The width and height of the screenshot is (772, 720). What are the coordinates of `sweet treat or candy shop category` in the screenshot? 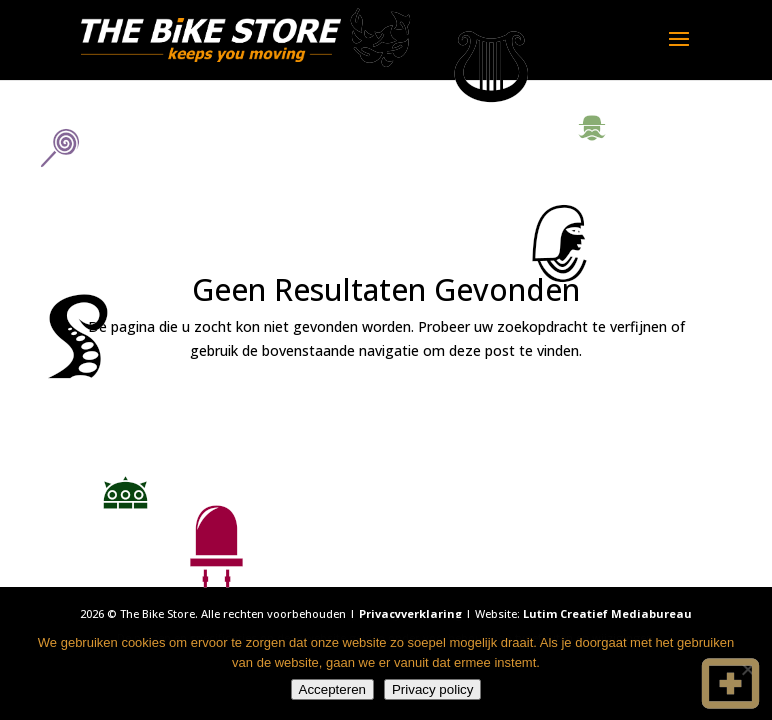 It's located at (60, 148).